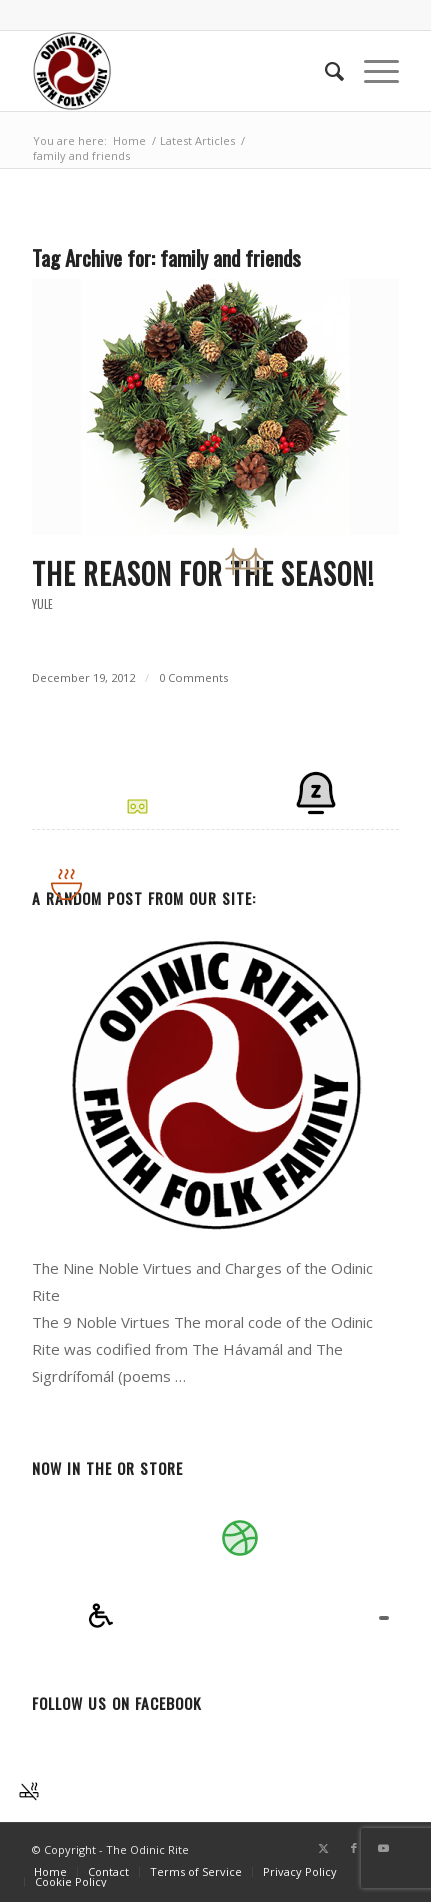 Image resolution: width=431 pixels, height=1902 pixels. I want to click on indicates wheelchair accessible facilities, so click(99, 1616).